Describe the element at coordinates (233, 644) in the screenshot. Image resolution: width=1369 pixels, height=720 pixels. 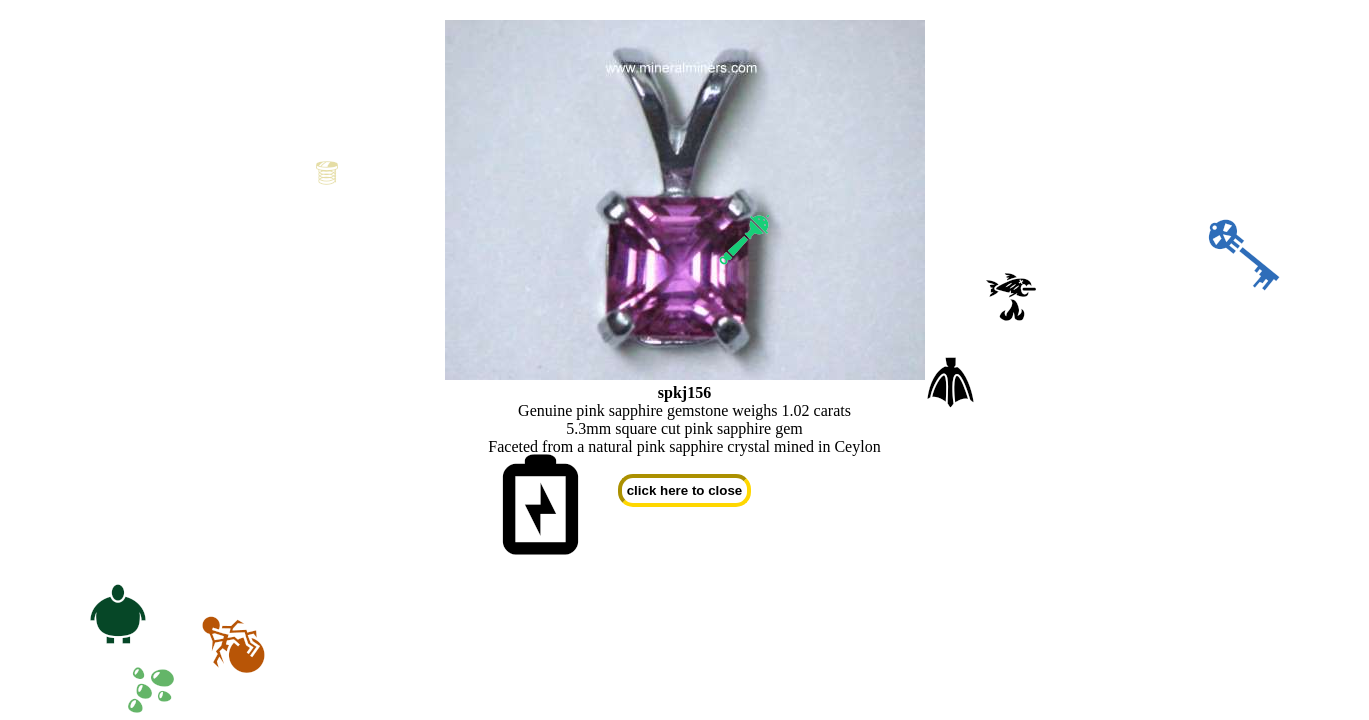
I see `indicates electrical or energy-based attack` at that location.